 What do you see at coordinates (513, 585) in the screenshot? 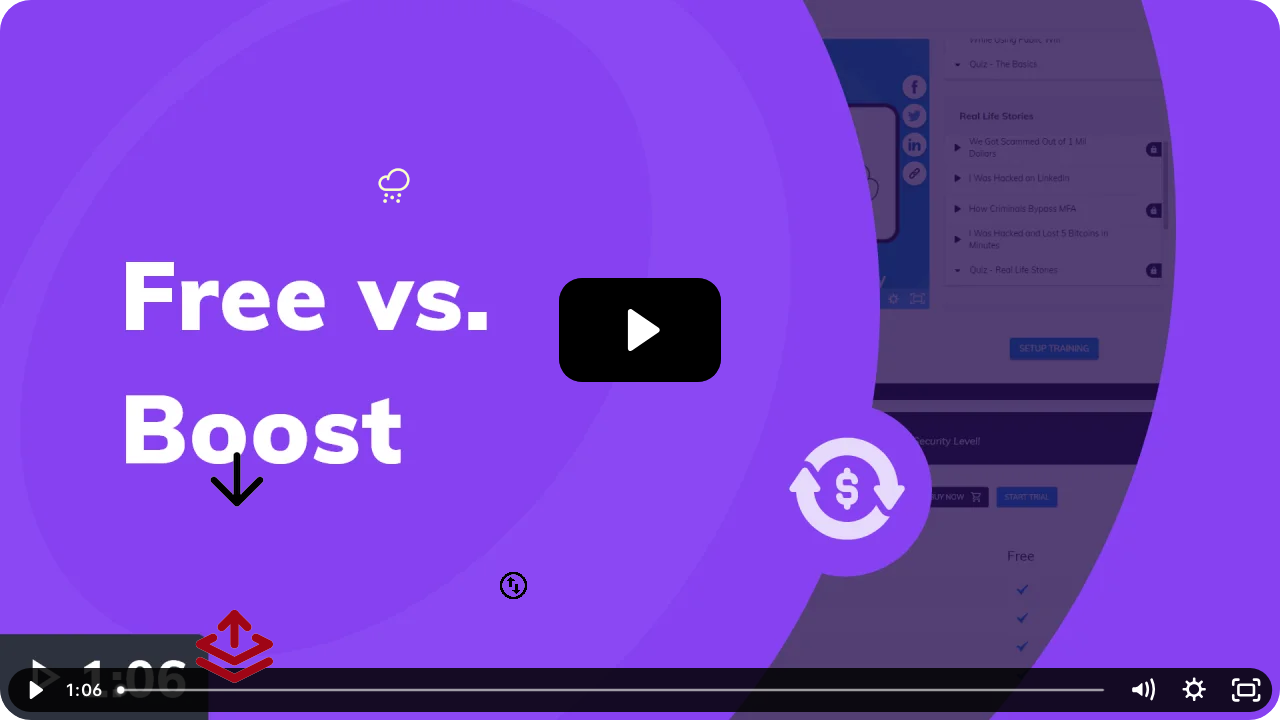
I see `swap or reorder items vertically` at bounding box center [513, 585].